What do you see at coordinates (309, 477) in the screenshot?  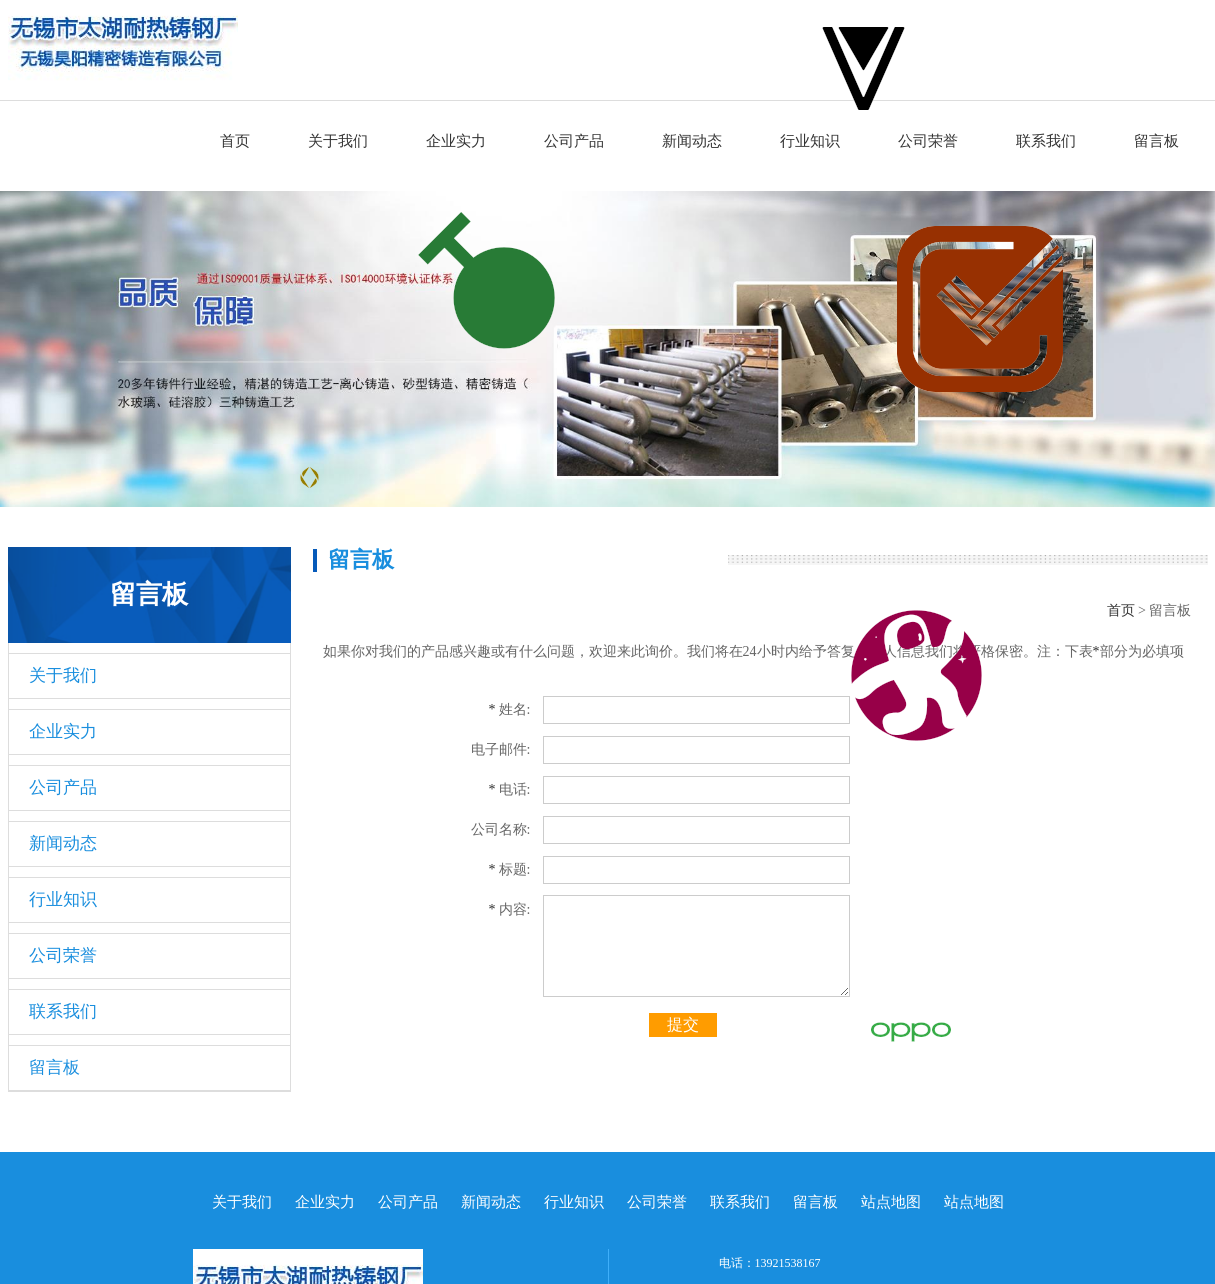 I see `ethereum name service (ENS) logo` at bounding box center [309, 477].